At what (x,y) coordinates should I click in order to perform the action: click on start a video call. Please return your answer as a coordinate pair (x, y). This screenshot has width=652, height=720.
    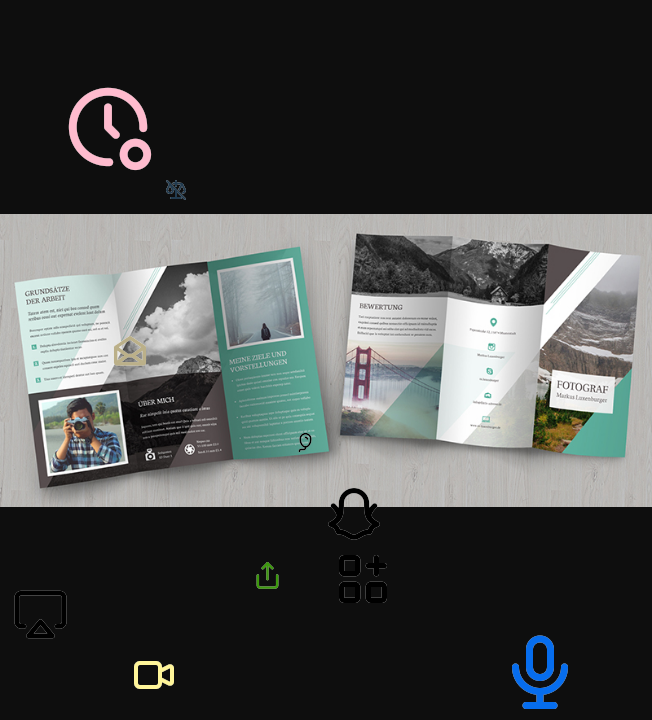
    Looking at the image, I should click on (154, 675).